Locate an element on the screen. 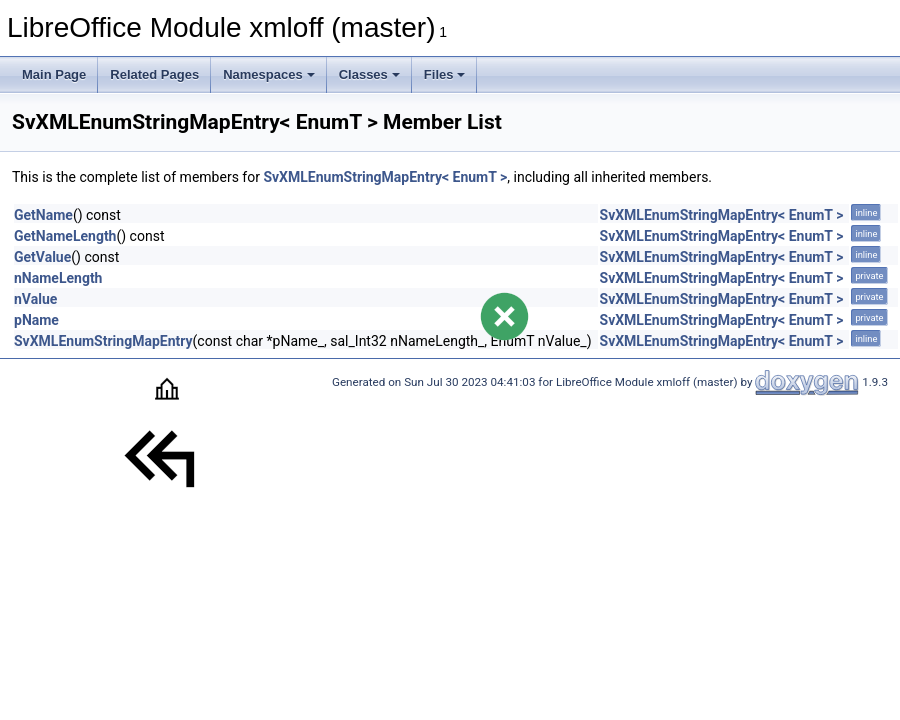 The width and height of the screenshot is (900, 720). close or dismiss a dialog is located at coordinates (504, 316).